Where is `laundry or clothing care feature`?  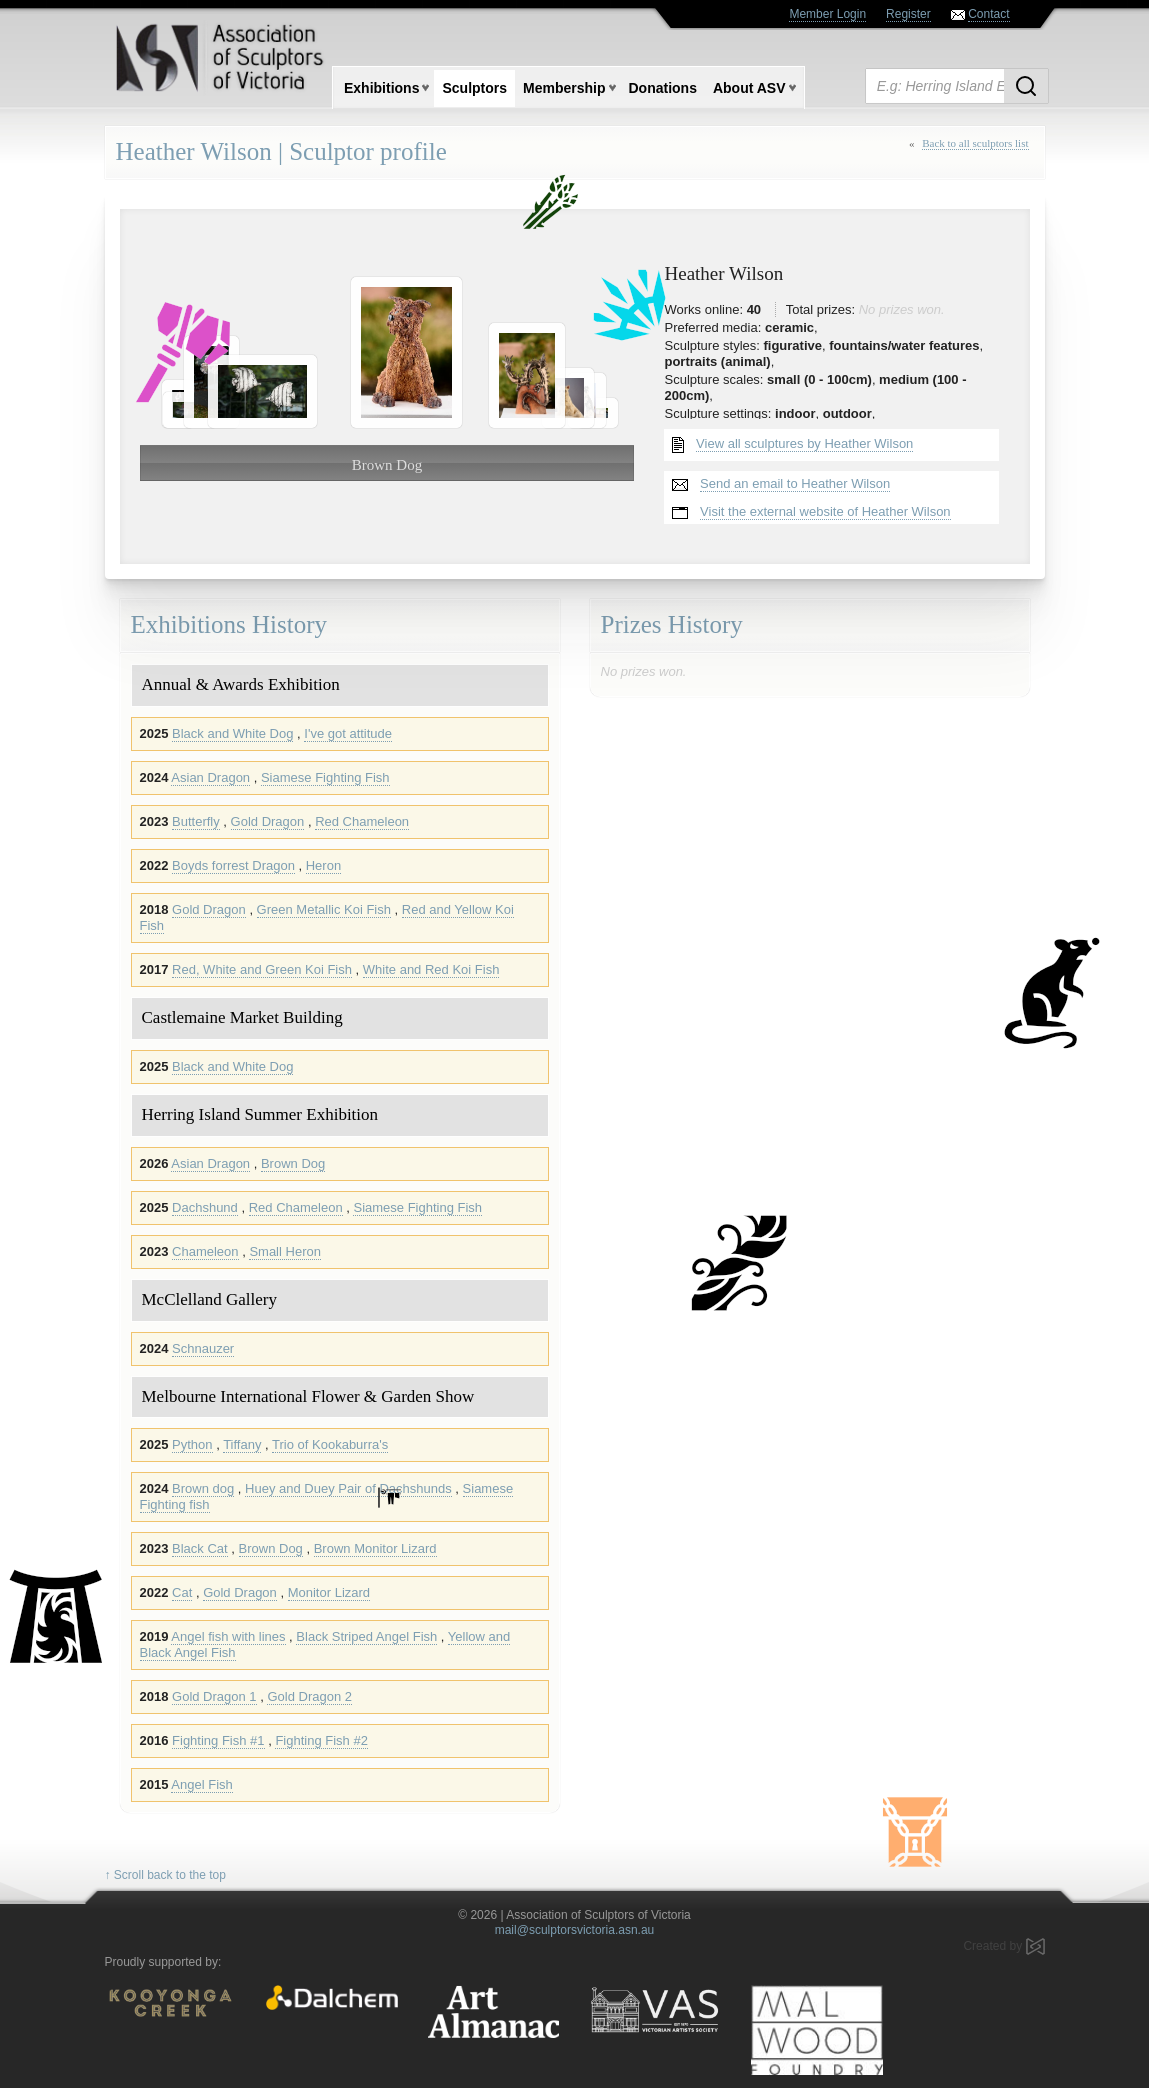 laundry or clothing care feature is located at coordinates (389, 1496).